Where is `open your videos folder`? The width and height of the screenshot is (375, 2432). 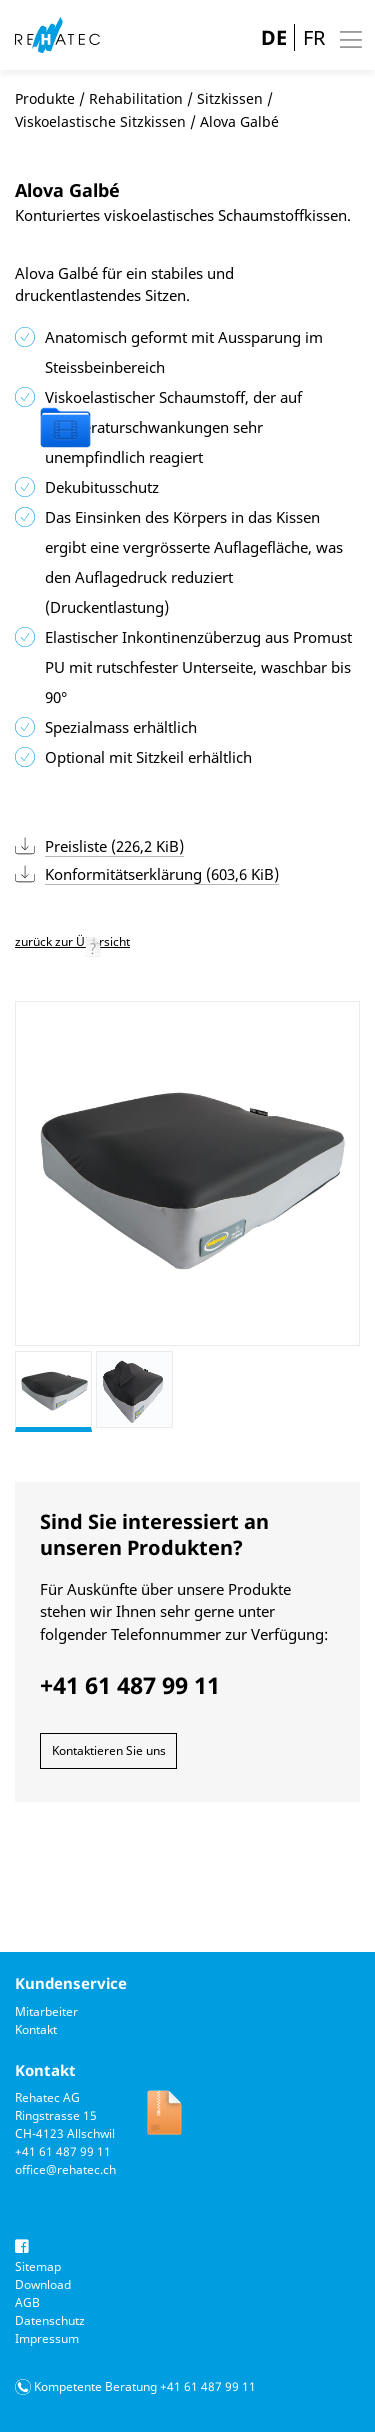 open your videos folder is located at coordinates (65, 427).